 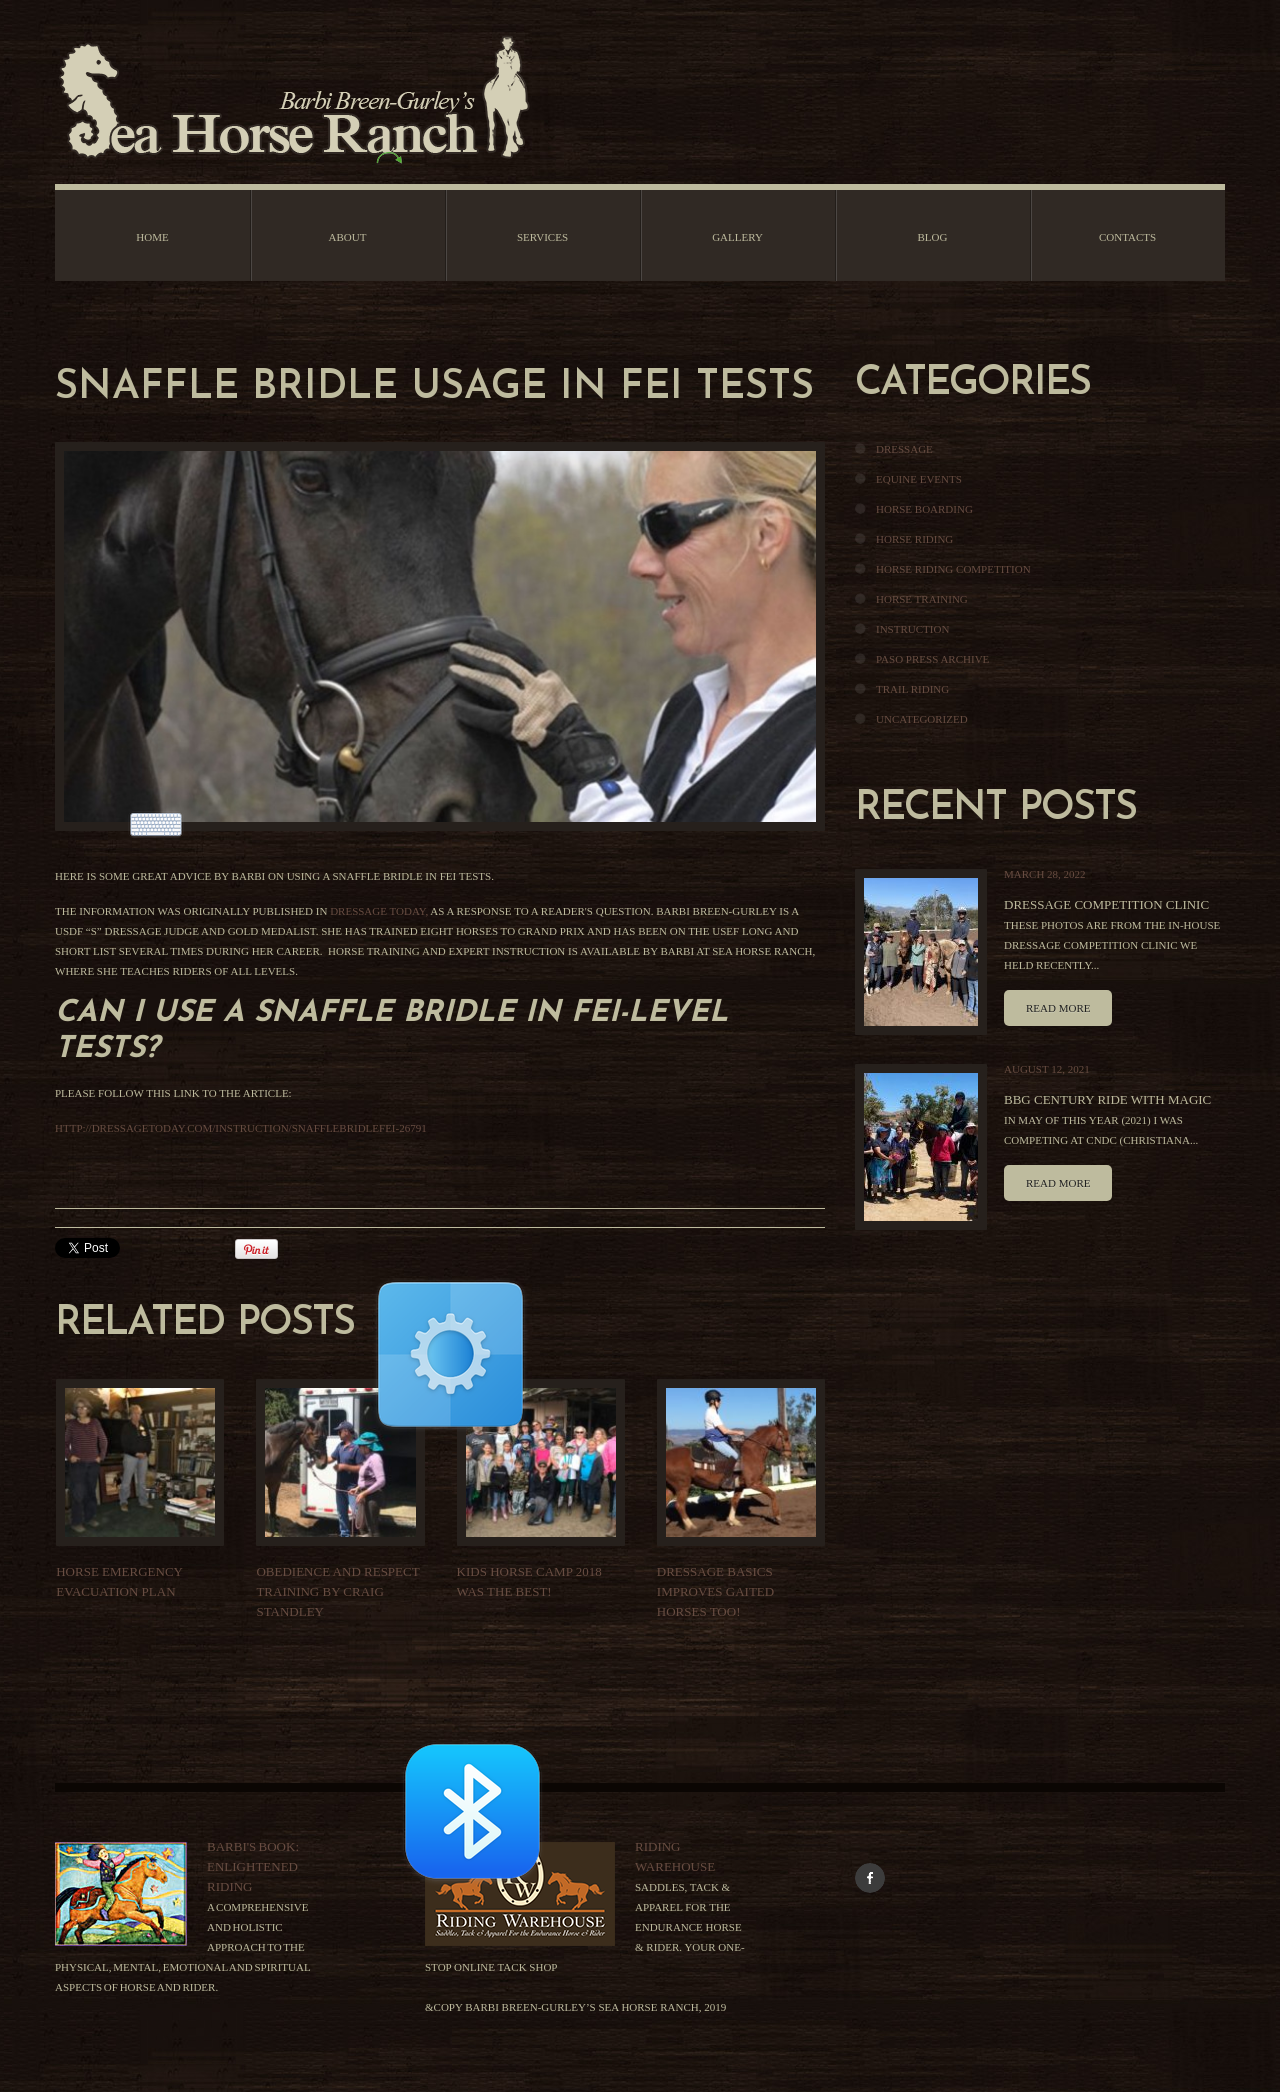 What do you see at coordinates (450, 1354) in the screenshot?
I see `access system runtime components` at bounding box center [450, 1354].